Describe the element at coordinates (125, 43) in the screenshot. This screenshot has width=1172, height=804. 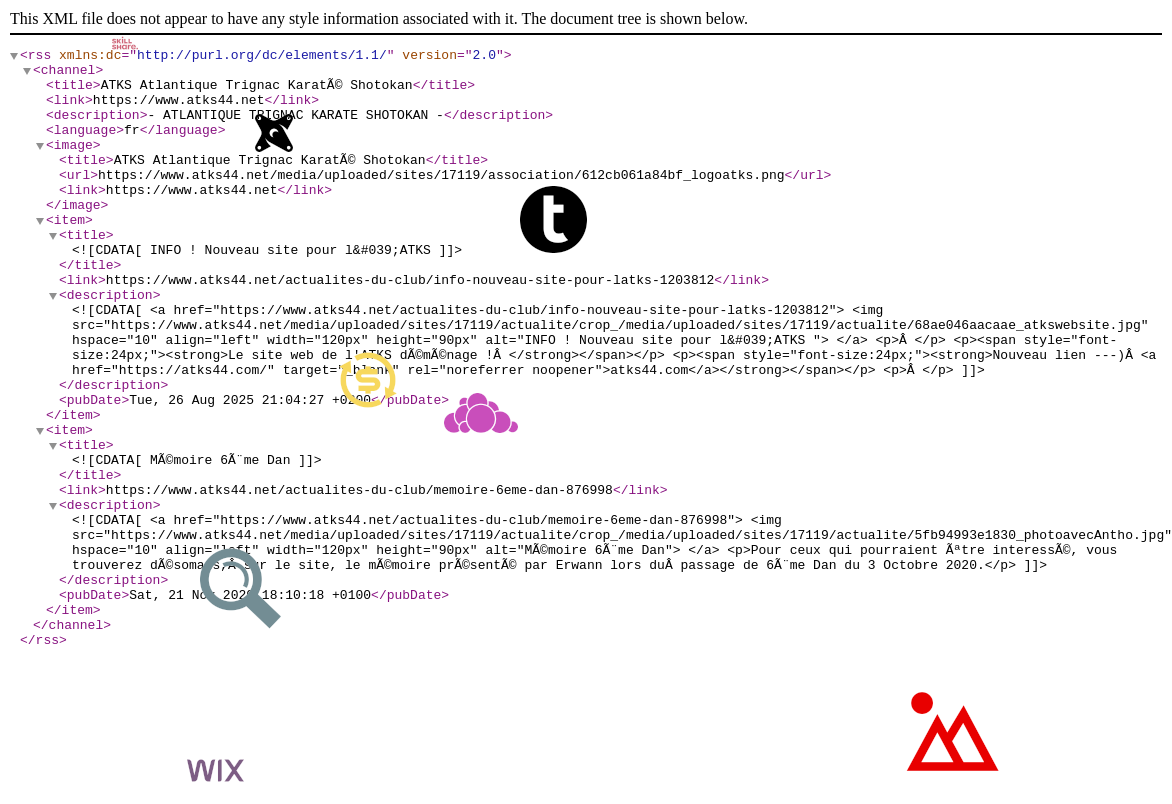
I see `open the Skillshare app` at that location.